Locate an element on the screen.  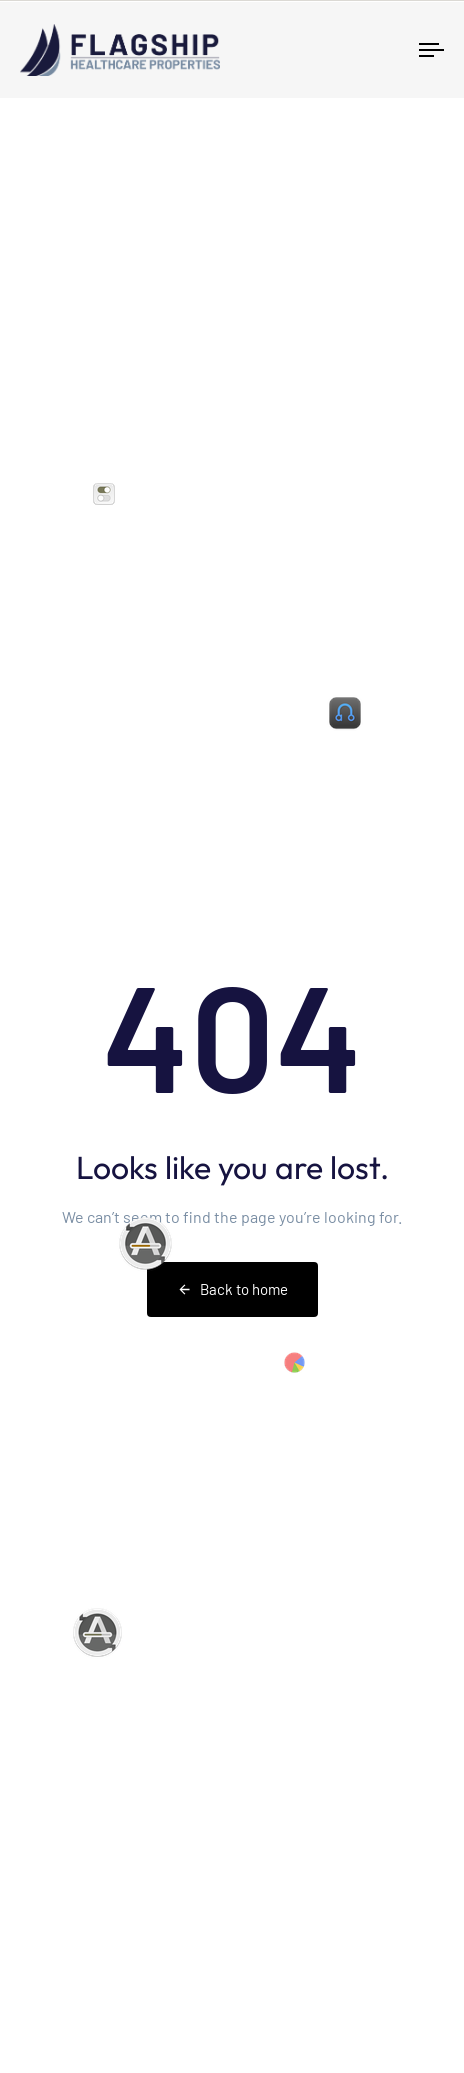
open system tweaks or customization settings is located at coordinates (104, 494).